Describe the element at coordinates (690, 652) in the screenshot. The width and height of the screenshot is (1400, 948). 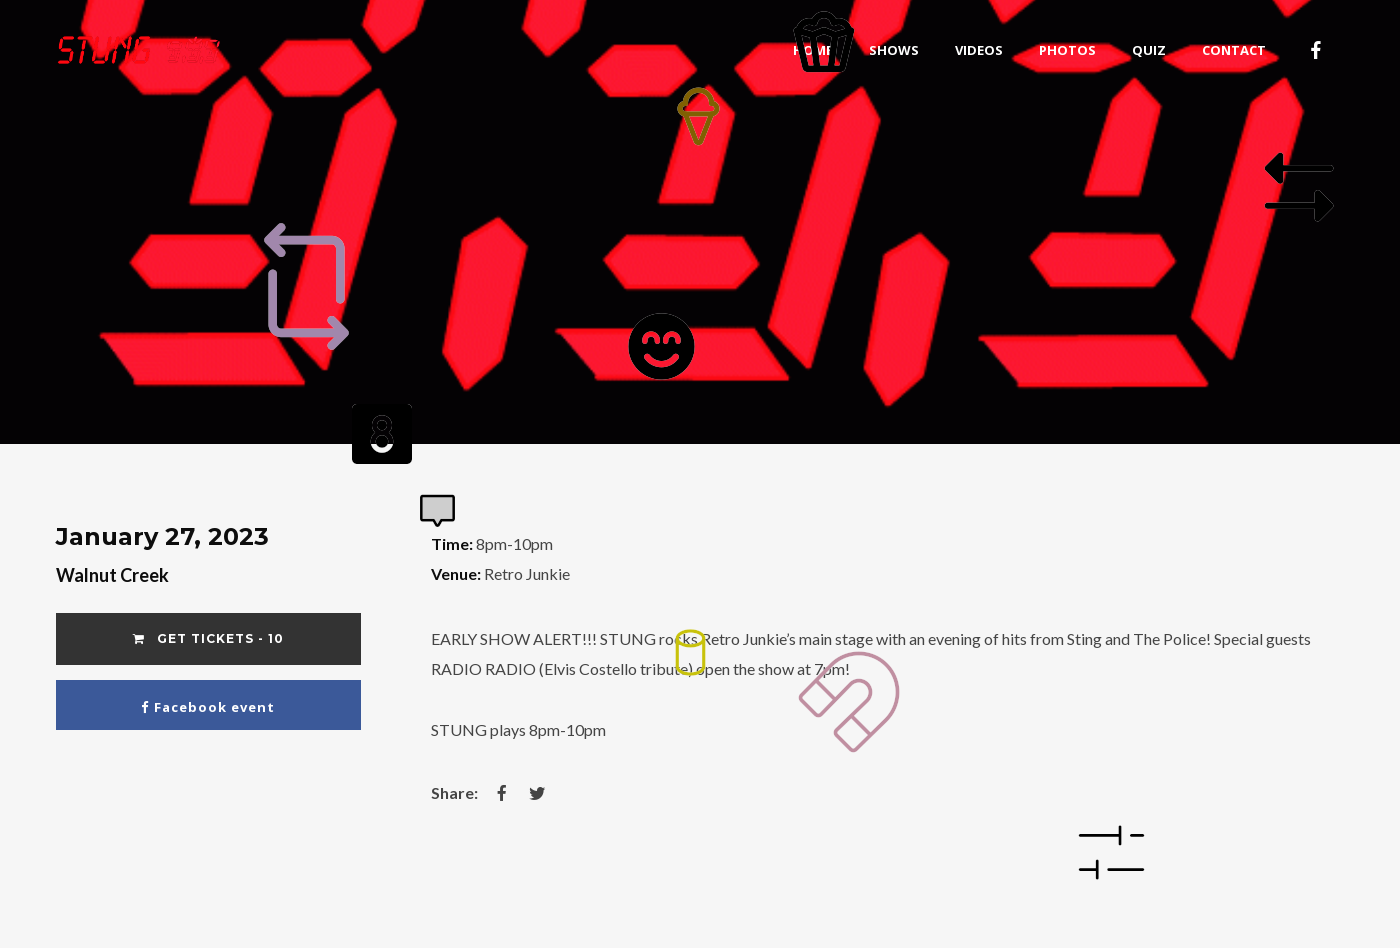
I see `represents a database or data storage` at that location.